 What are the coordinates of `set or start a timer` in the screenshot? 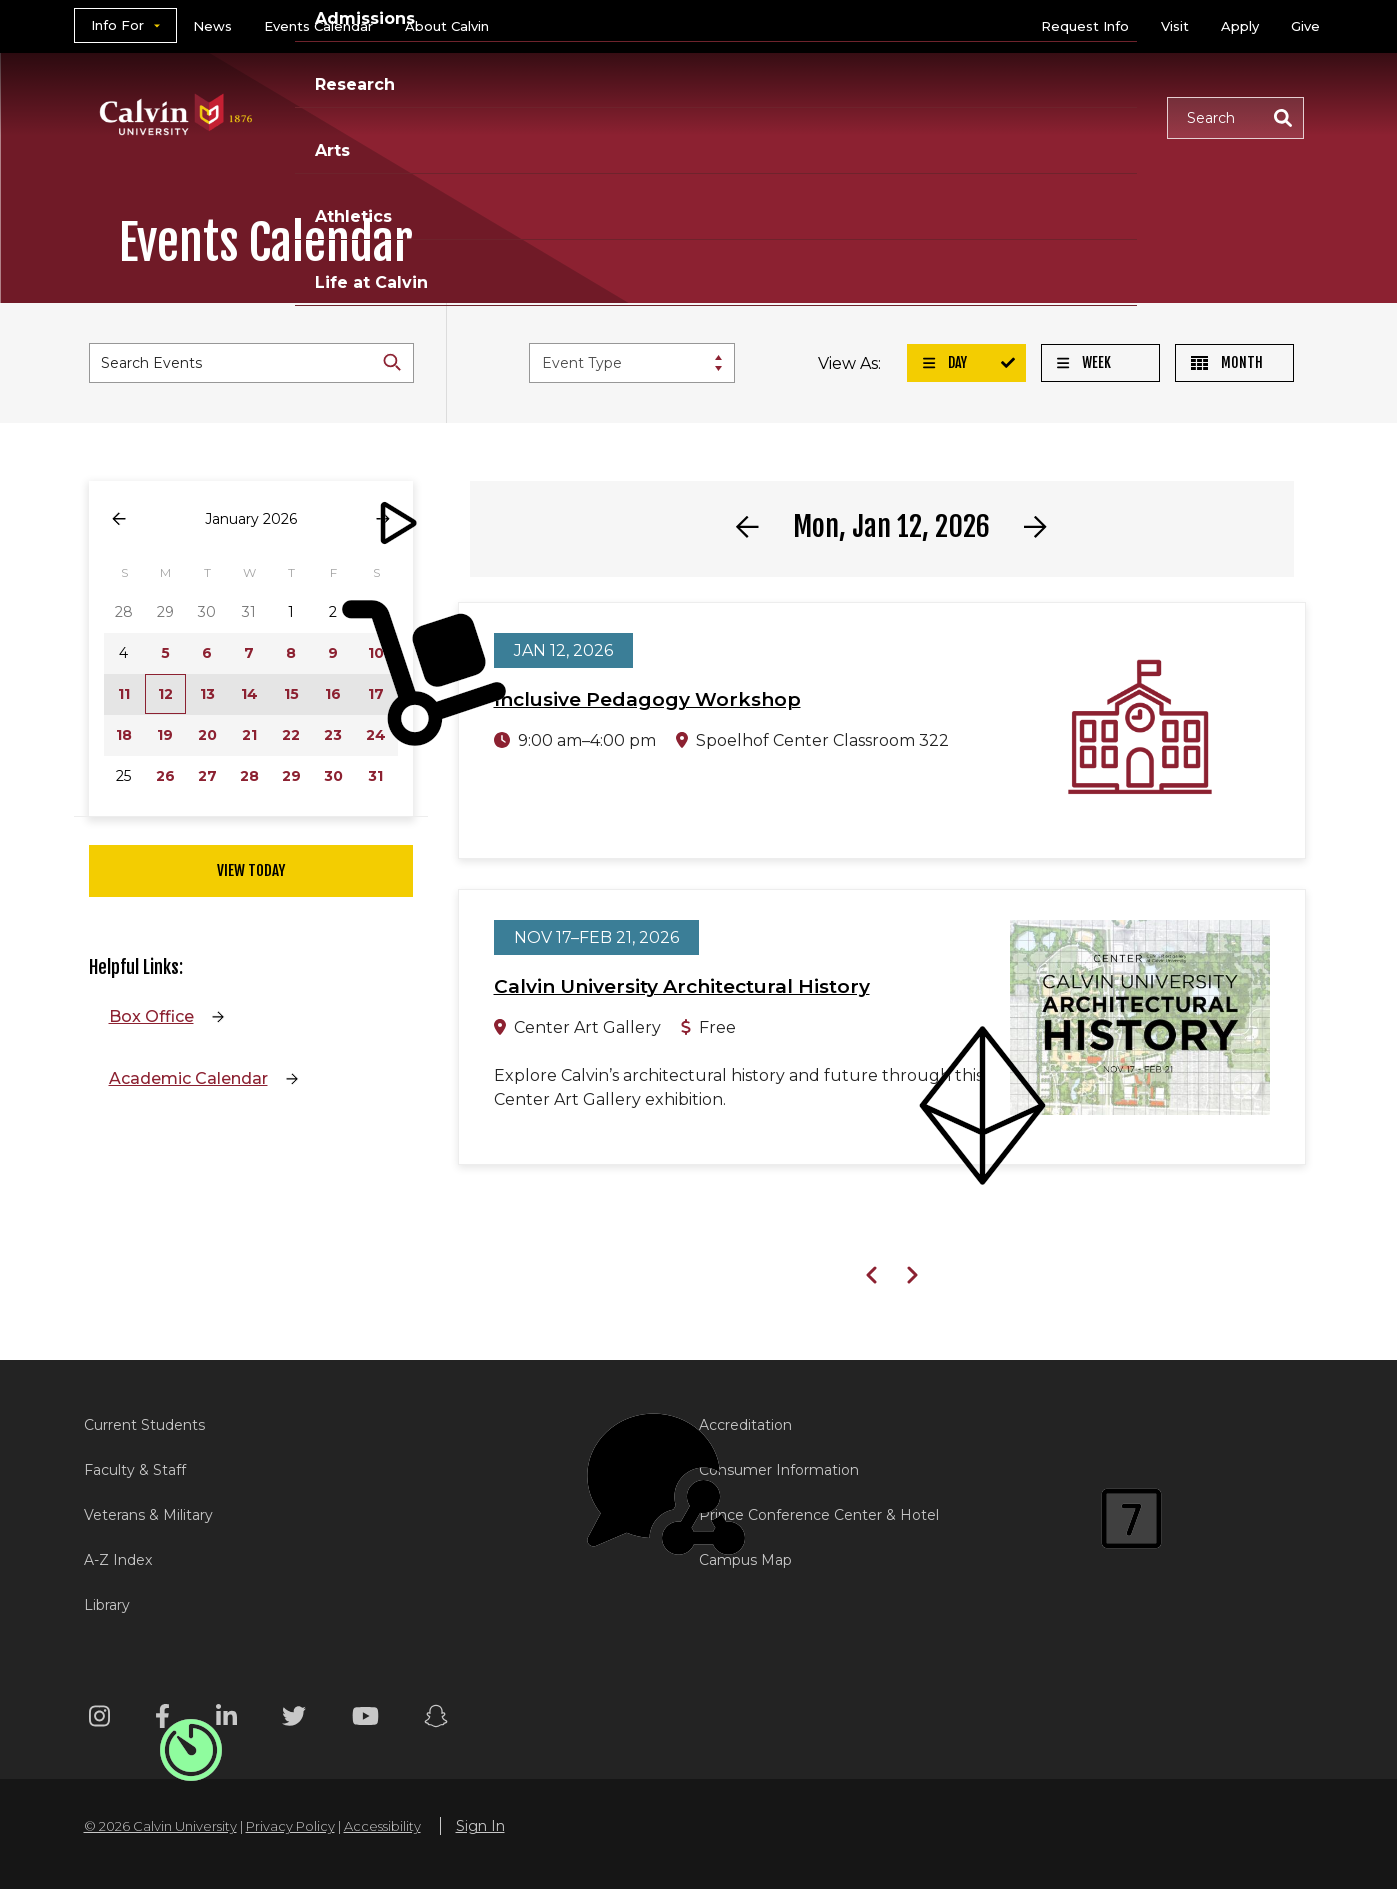 It's located at (191, 1750).